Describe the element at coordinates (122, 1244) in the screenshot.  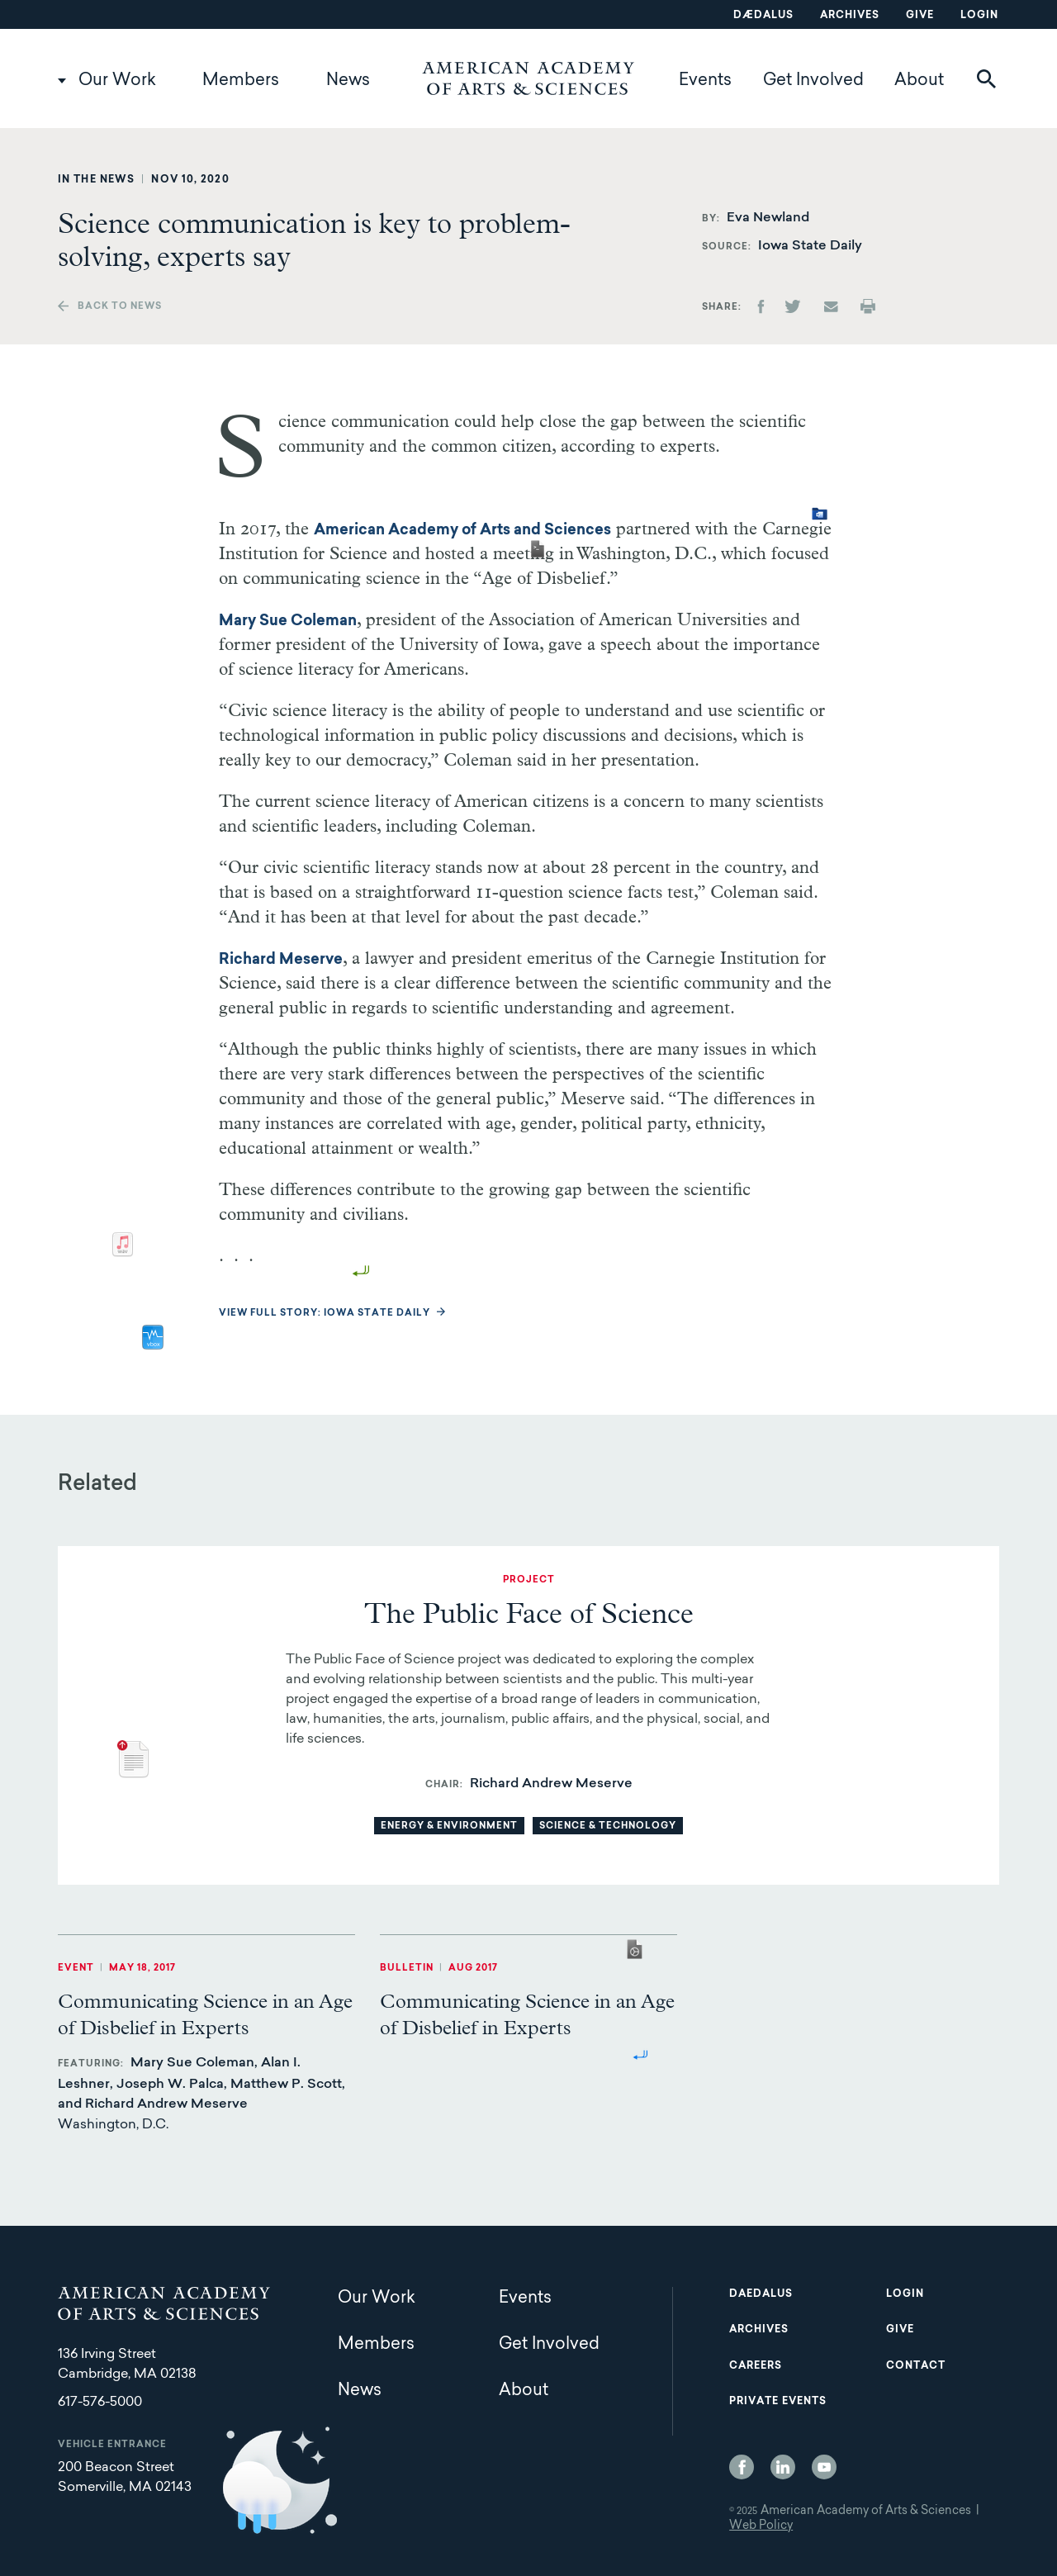
I see `a wav audio file` at that location.